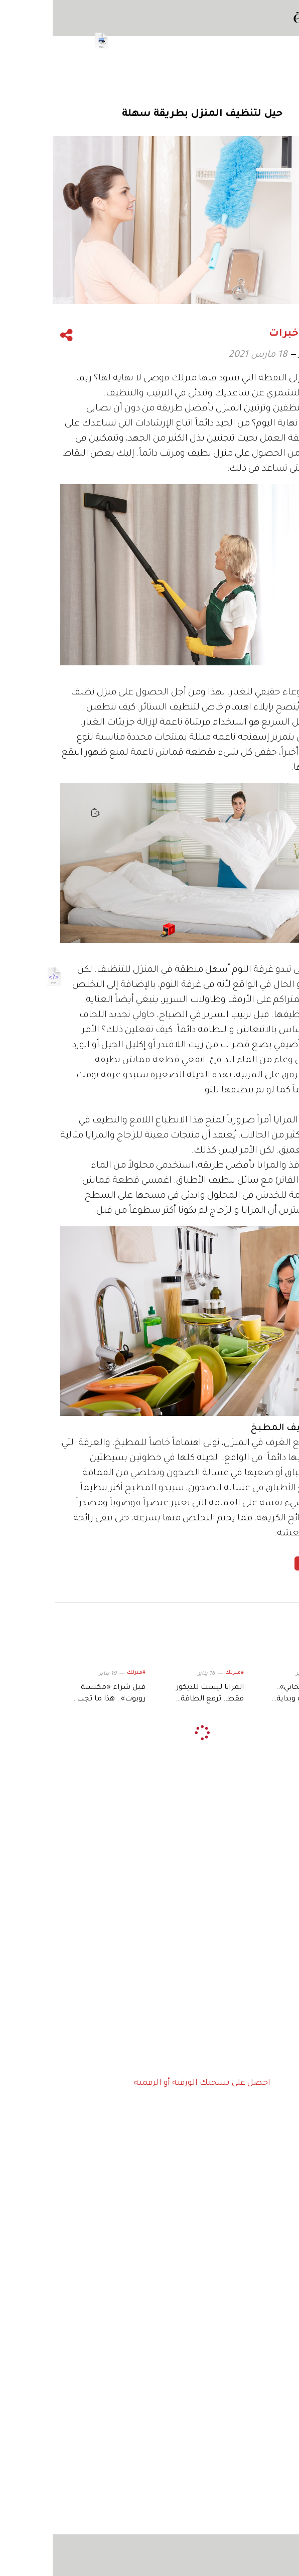 The height and width of the screenshot is (2576, 299). Describe the element at coordinates (168, 930) in the screenshot. I see `indicates a software package repository` at that location.